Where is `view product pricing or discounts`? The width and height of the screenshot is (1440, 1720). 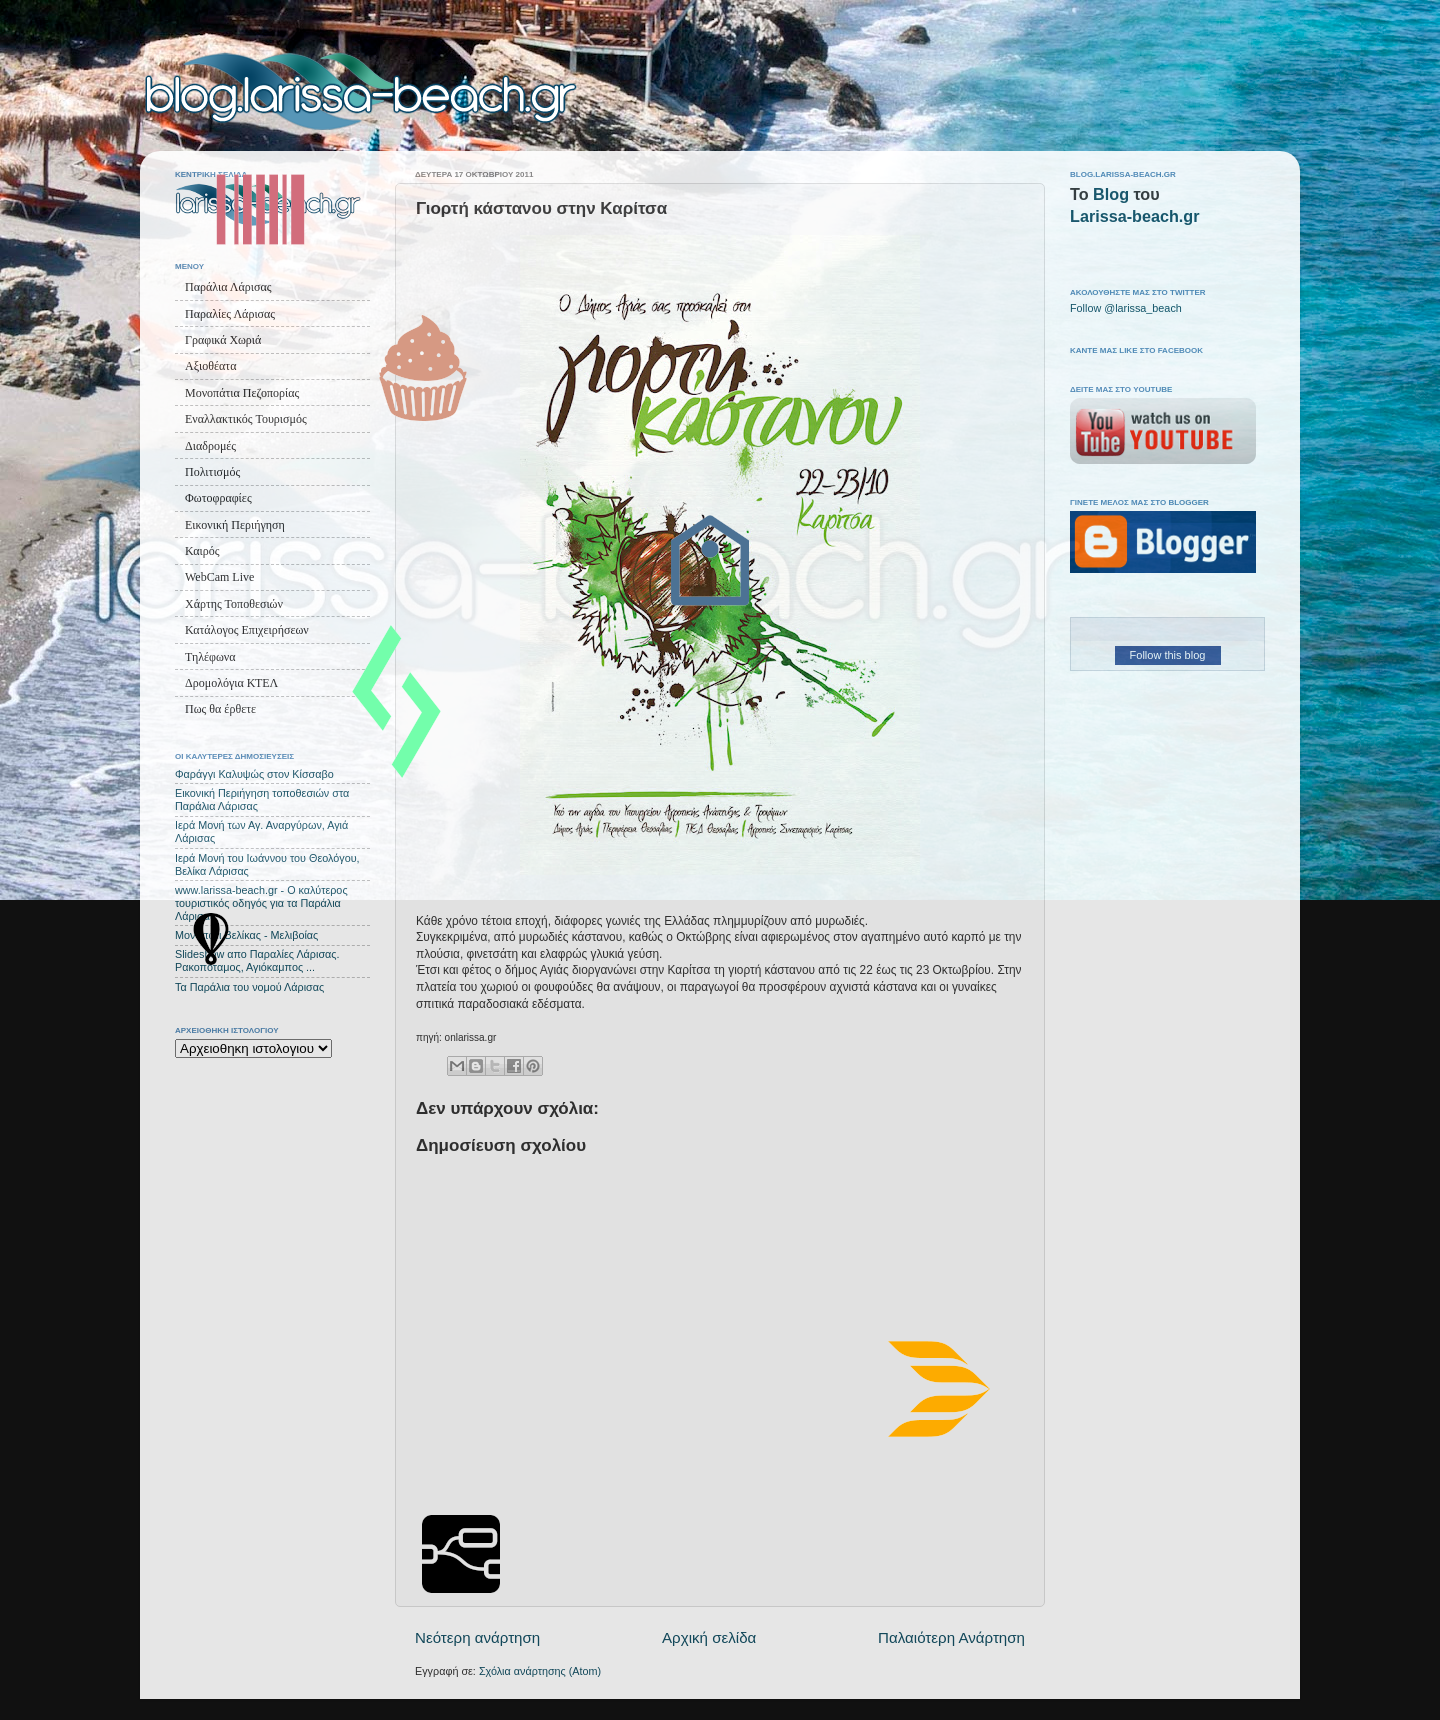 view product pricing or discounts is located at coordinates (710, 562).